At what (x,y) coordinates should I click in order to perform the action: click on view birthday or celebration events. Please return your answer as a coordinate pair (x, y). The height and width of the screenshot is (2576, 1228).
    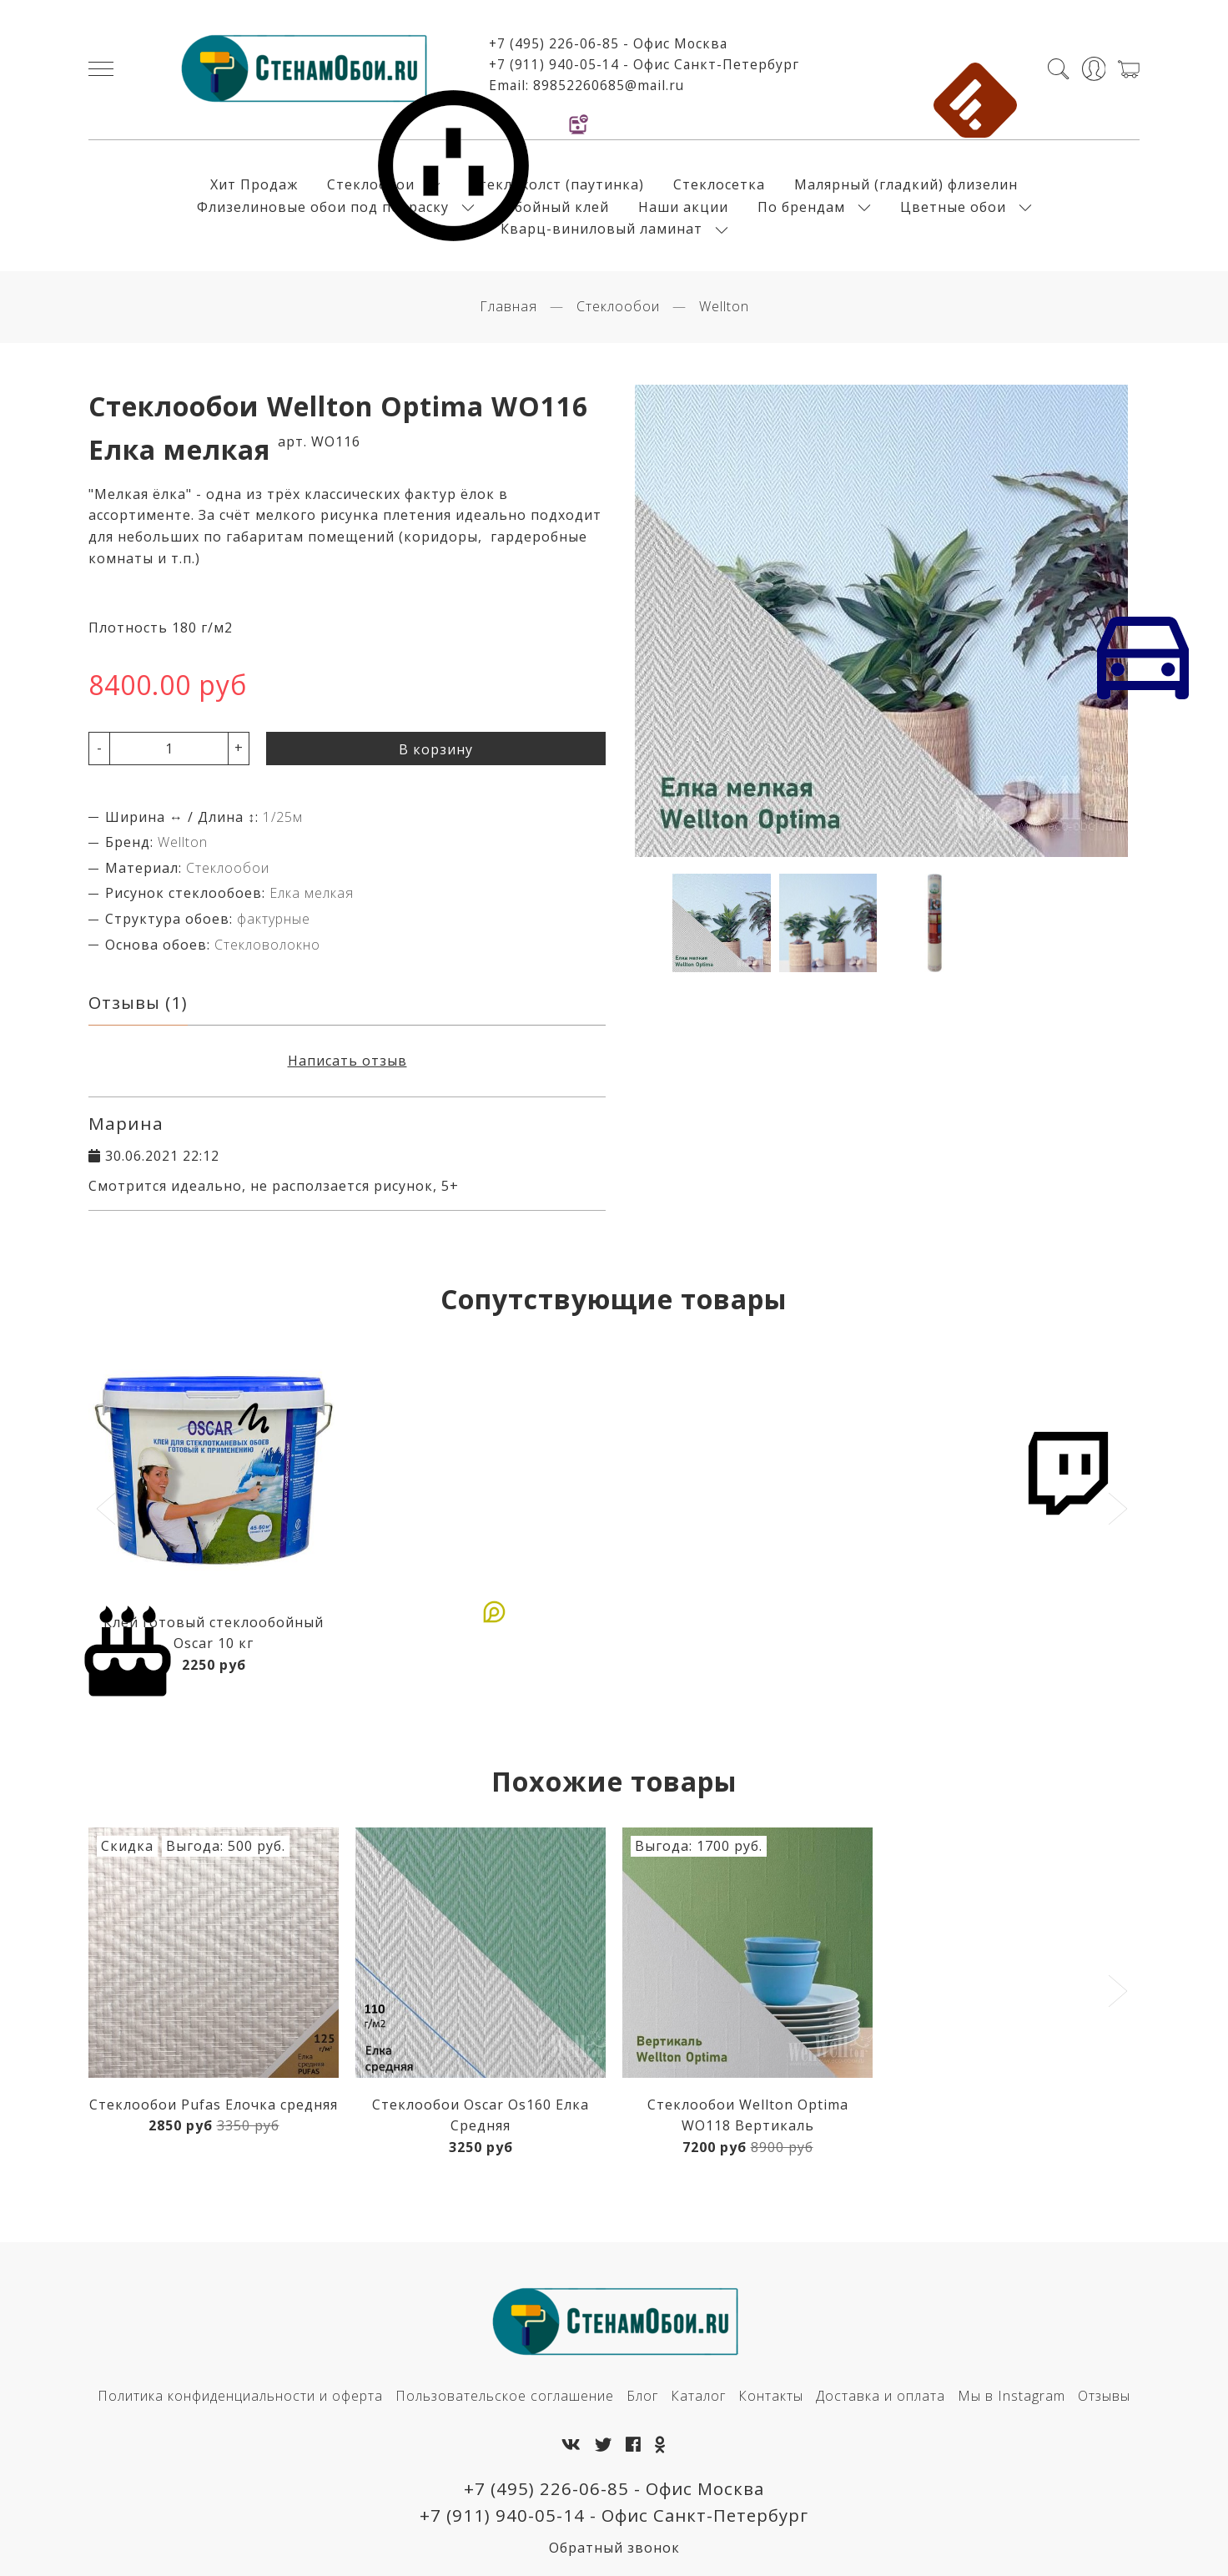
    Looking at the image, I should click on (128, 1653).